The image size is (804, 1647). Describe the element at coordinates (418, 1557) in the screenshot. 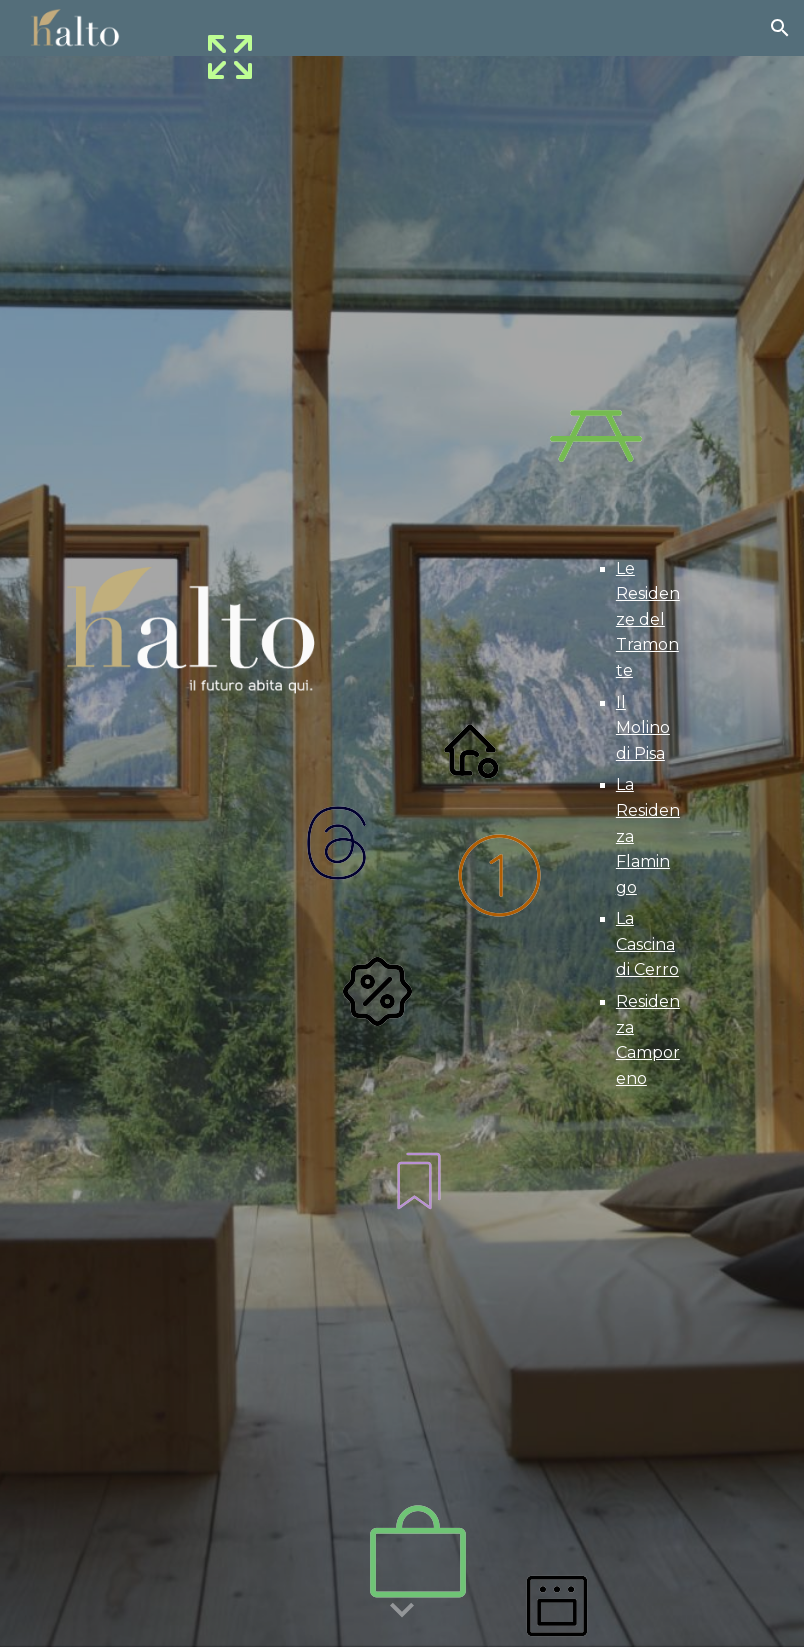

I see `view your shopping bag` at that location.